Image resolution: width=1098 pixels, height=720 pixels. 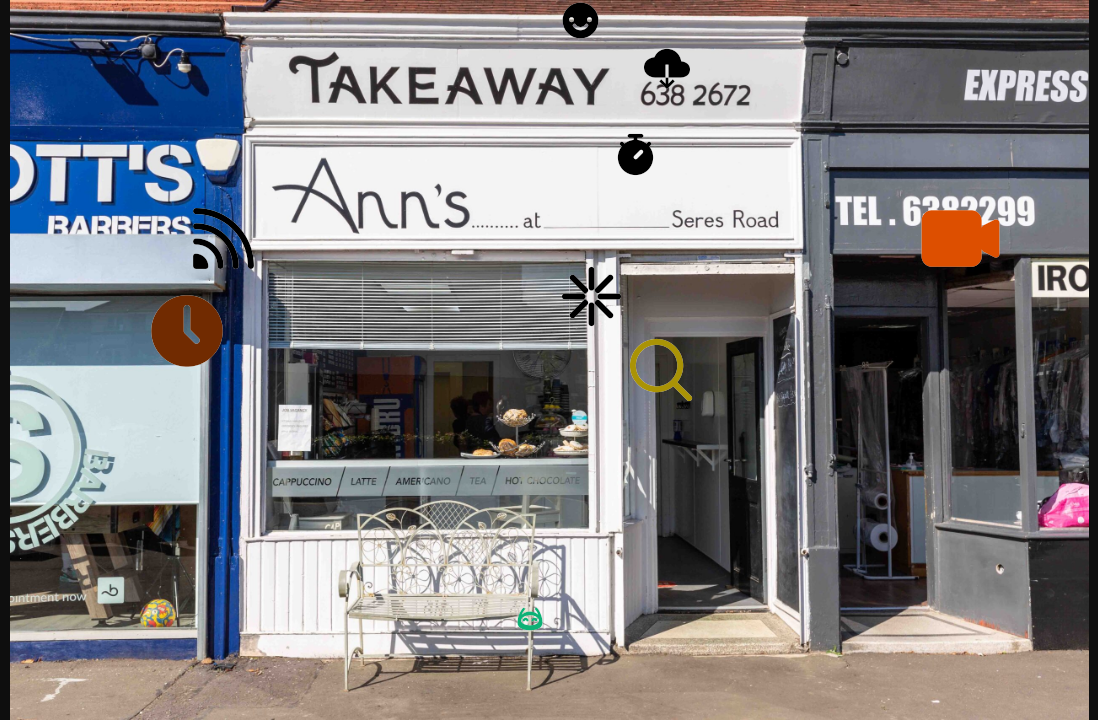 I want to click on view message timestamps, so click(x=187, y=331).